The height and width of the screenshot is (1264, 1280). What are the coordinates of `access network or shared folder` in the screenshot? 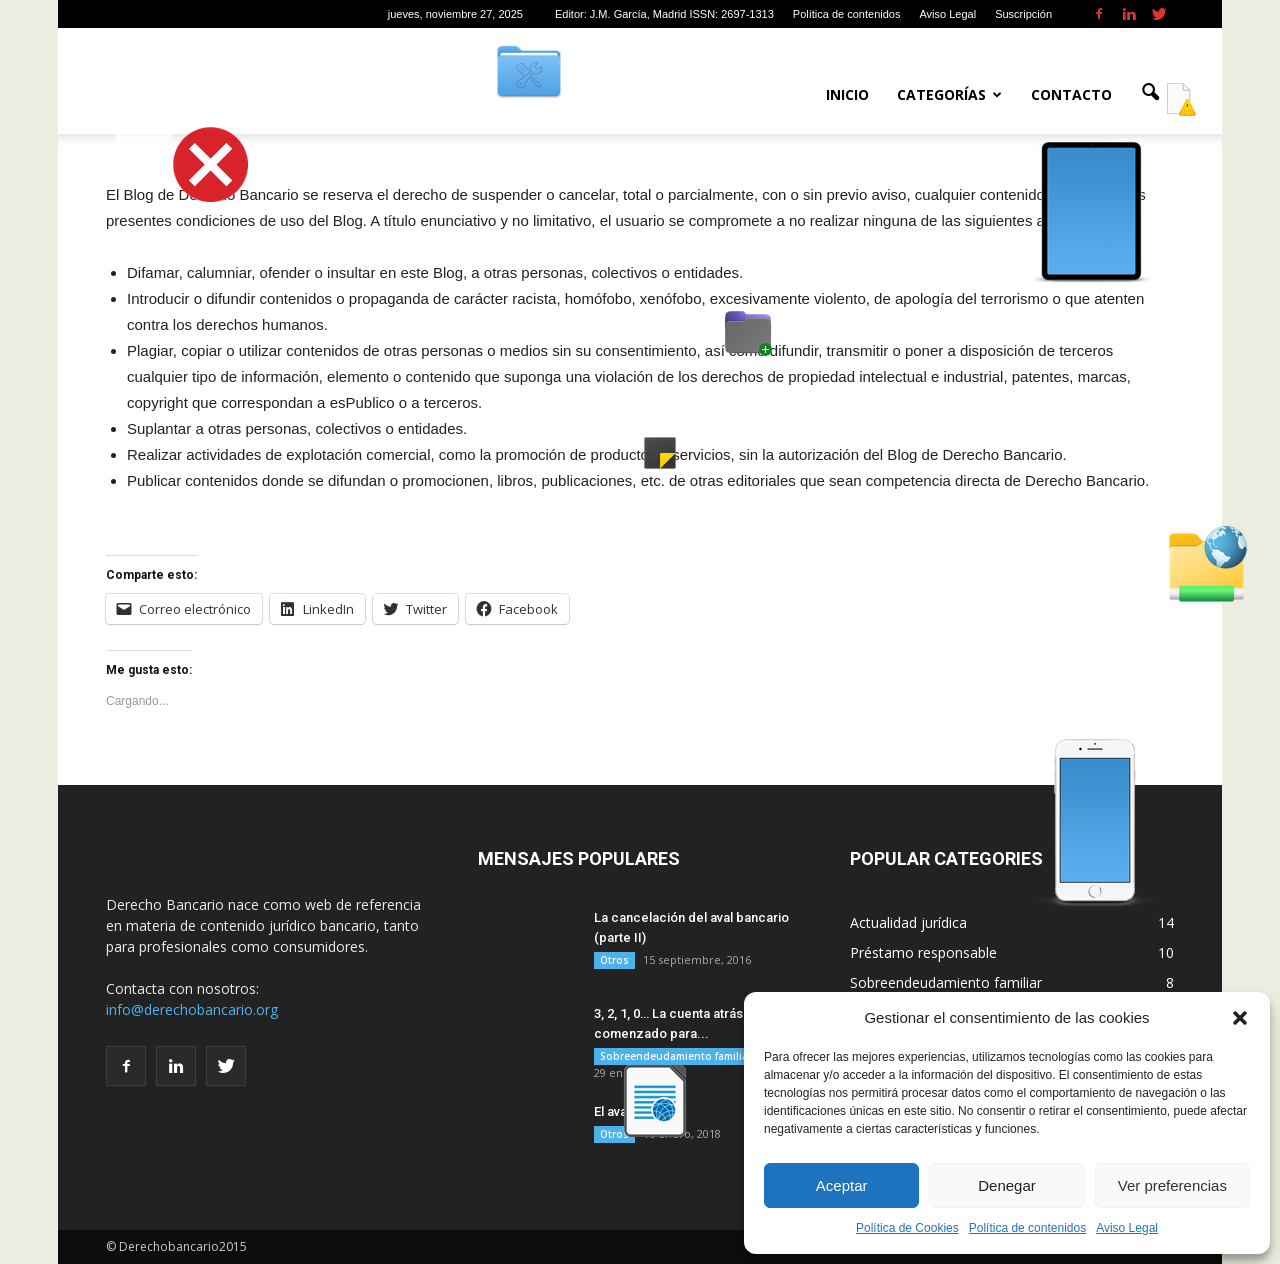 It's located at (1206, 564).